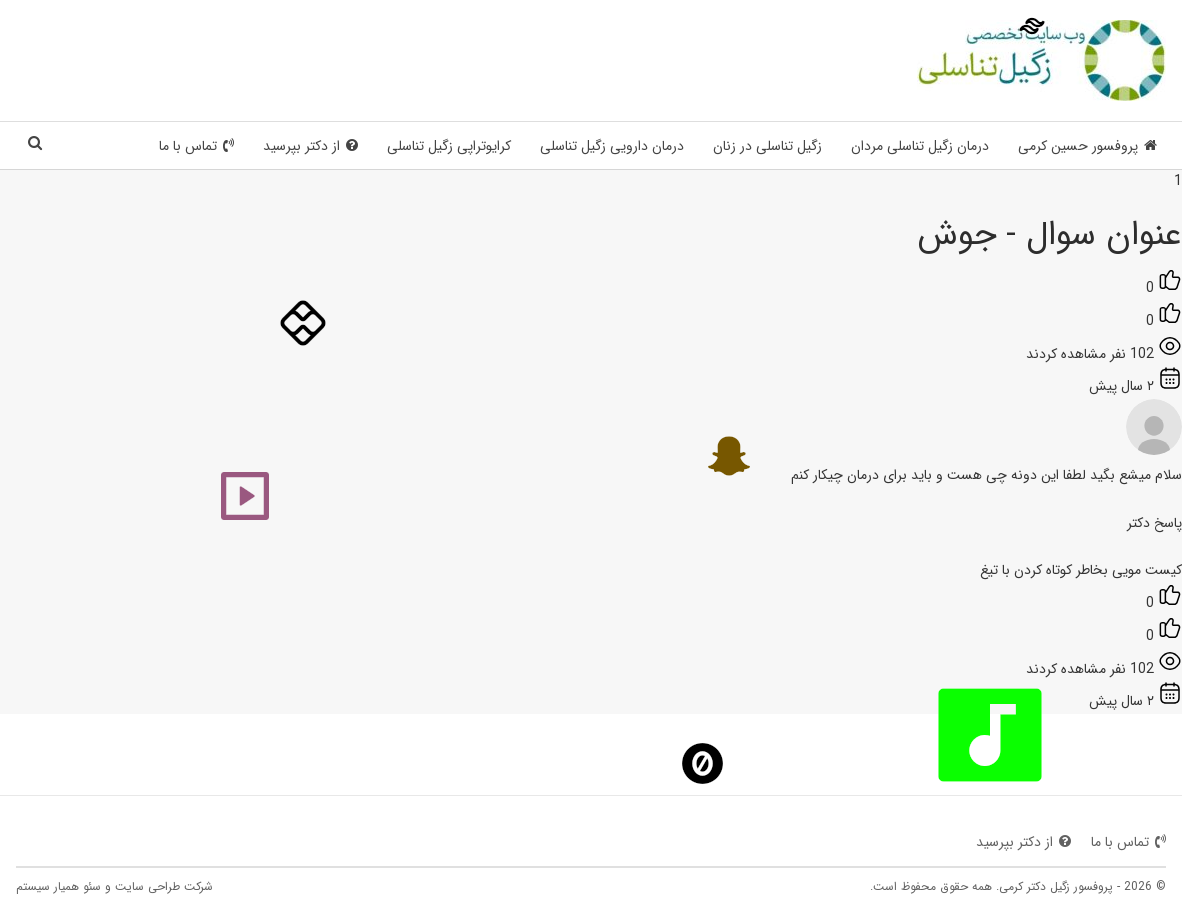 Image resolution: width=1182 pixels, height=918 pixels. I want to click on indicates content is in the public domain (CC0 license), so click(702, 763).